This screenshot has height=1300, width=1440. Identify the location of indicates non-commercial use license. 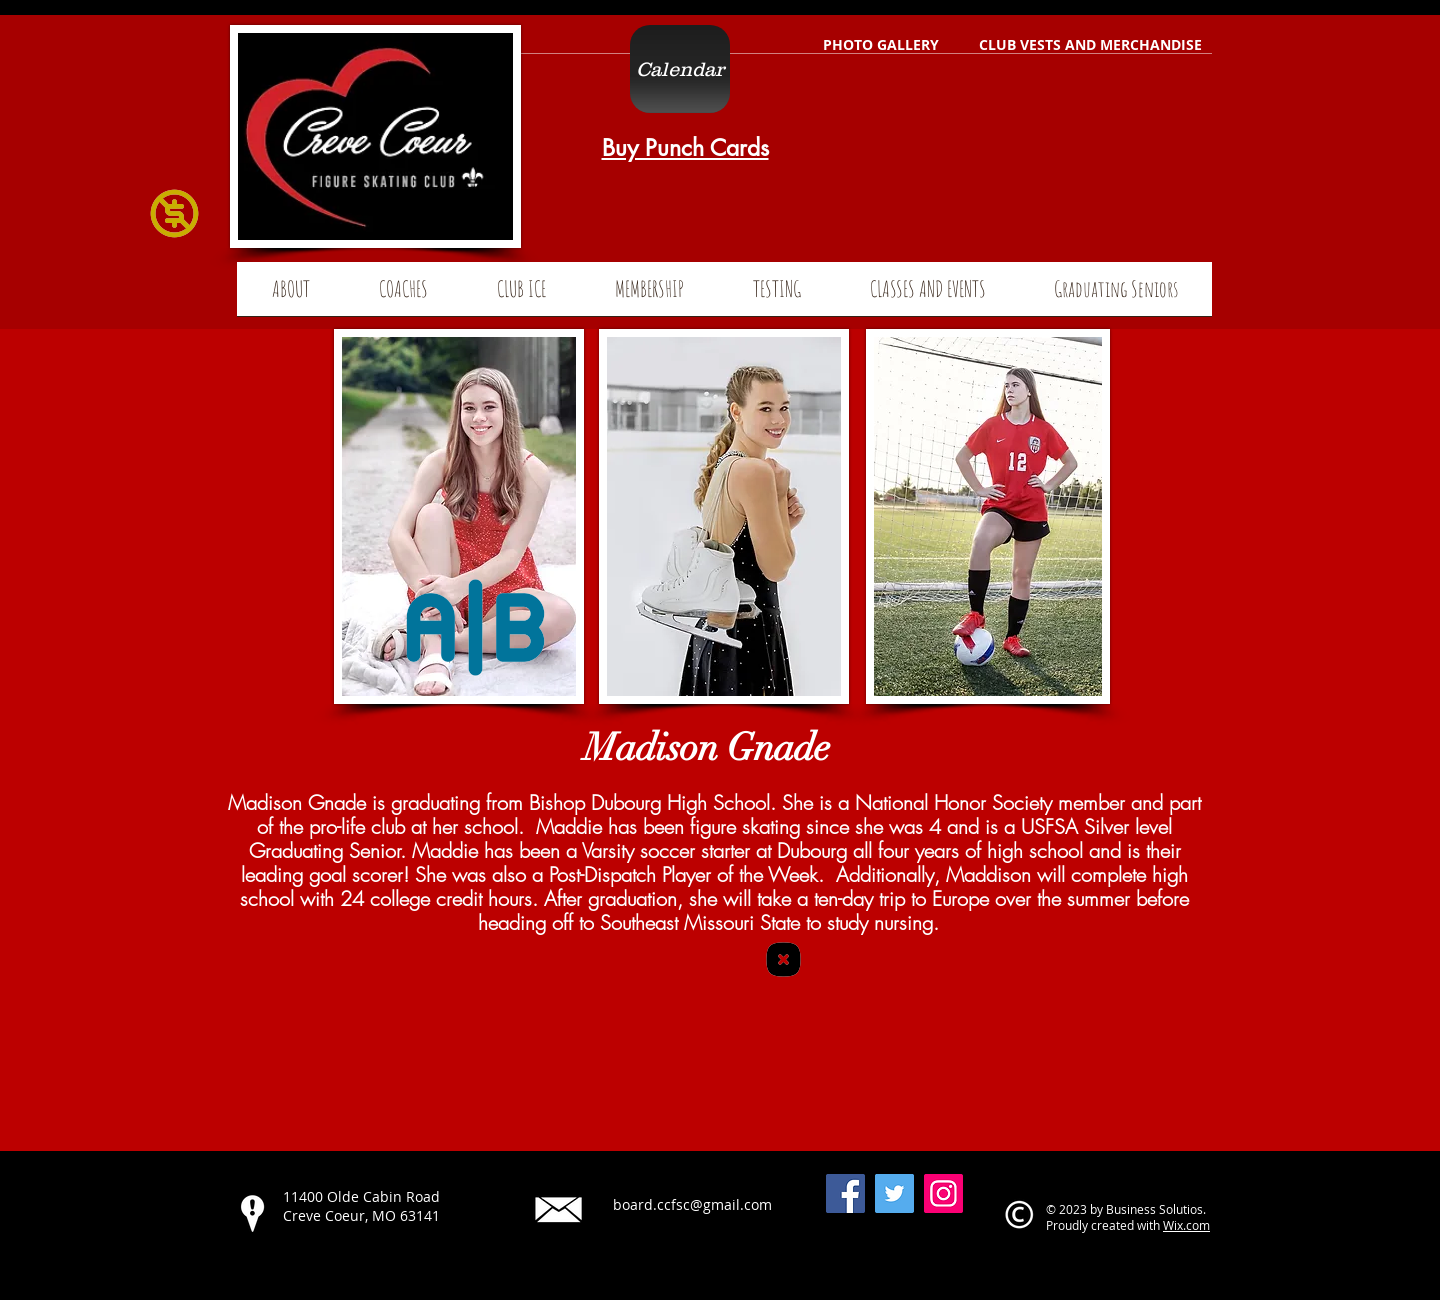
(174, 213).